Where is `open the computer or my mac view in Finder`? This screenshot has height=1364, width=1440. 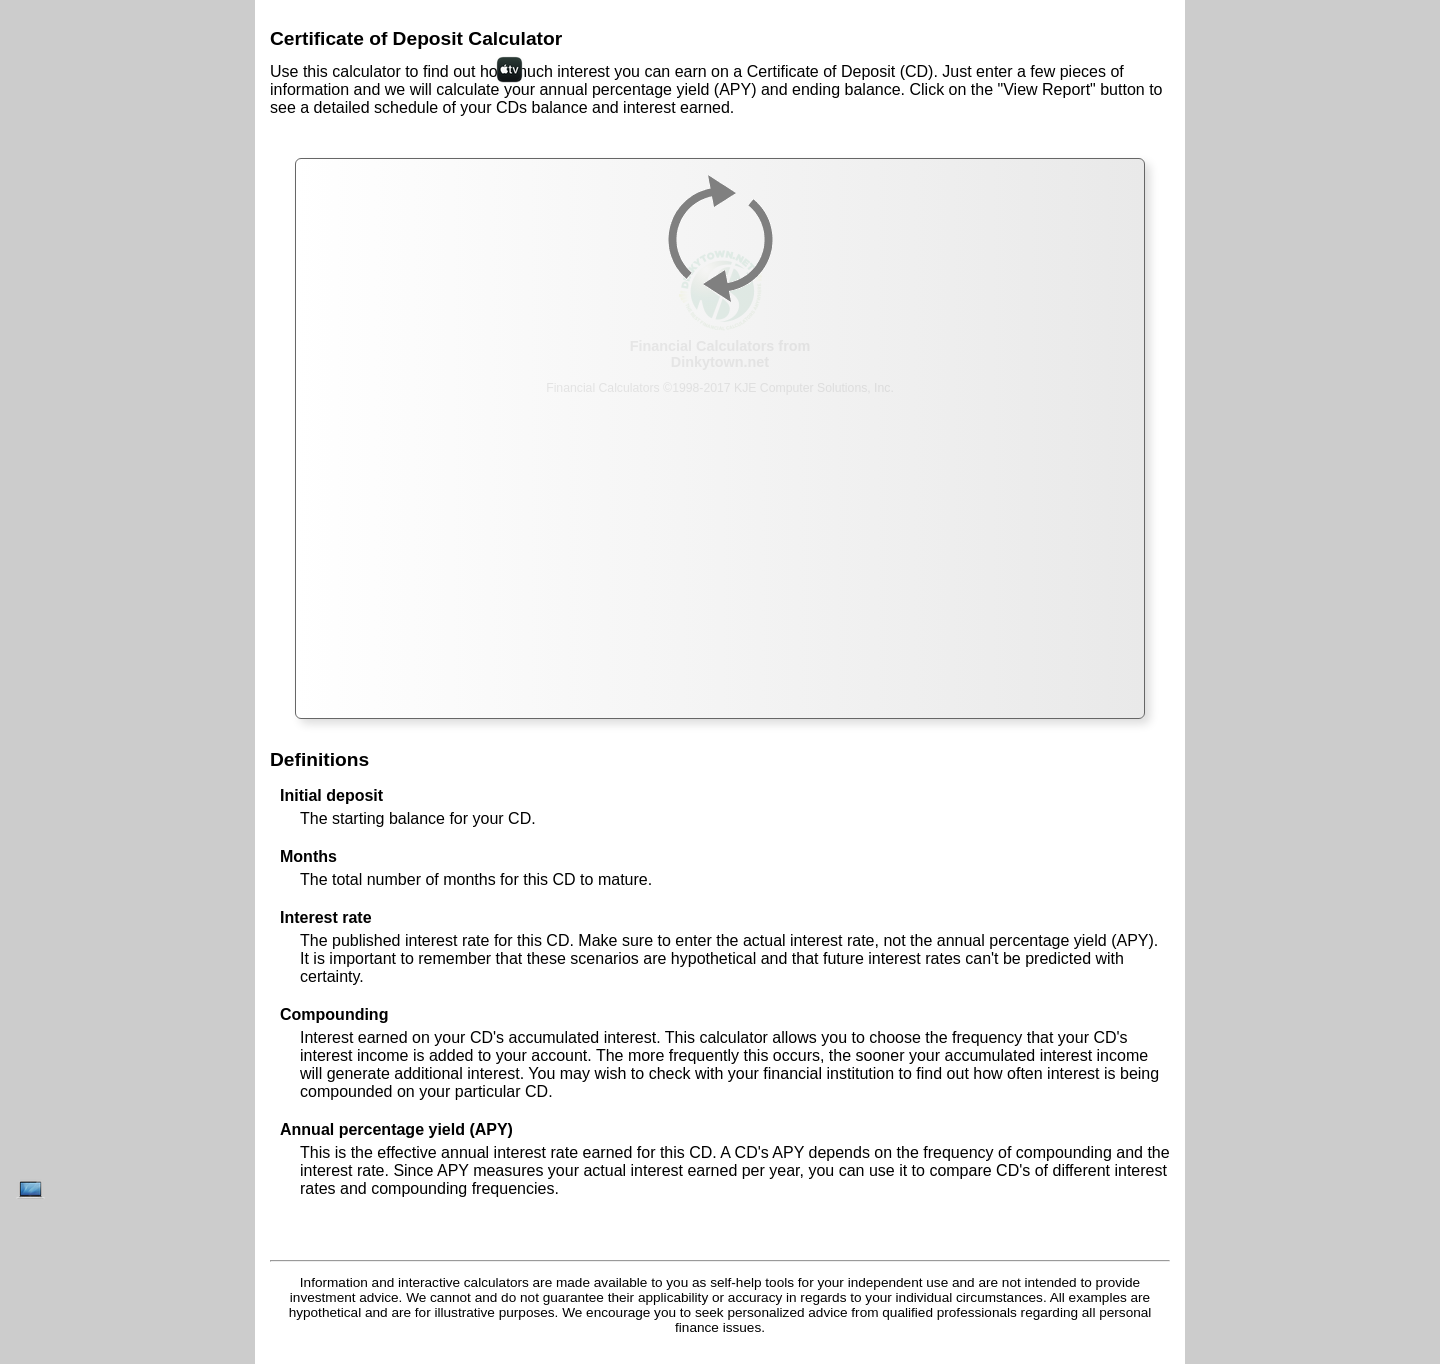
open the computer or my mac view in Finder is located at coordinates (30, 1187).